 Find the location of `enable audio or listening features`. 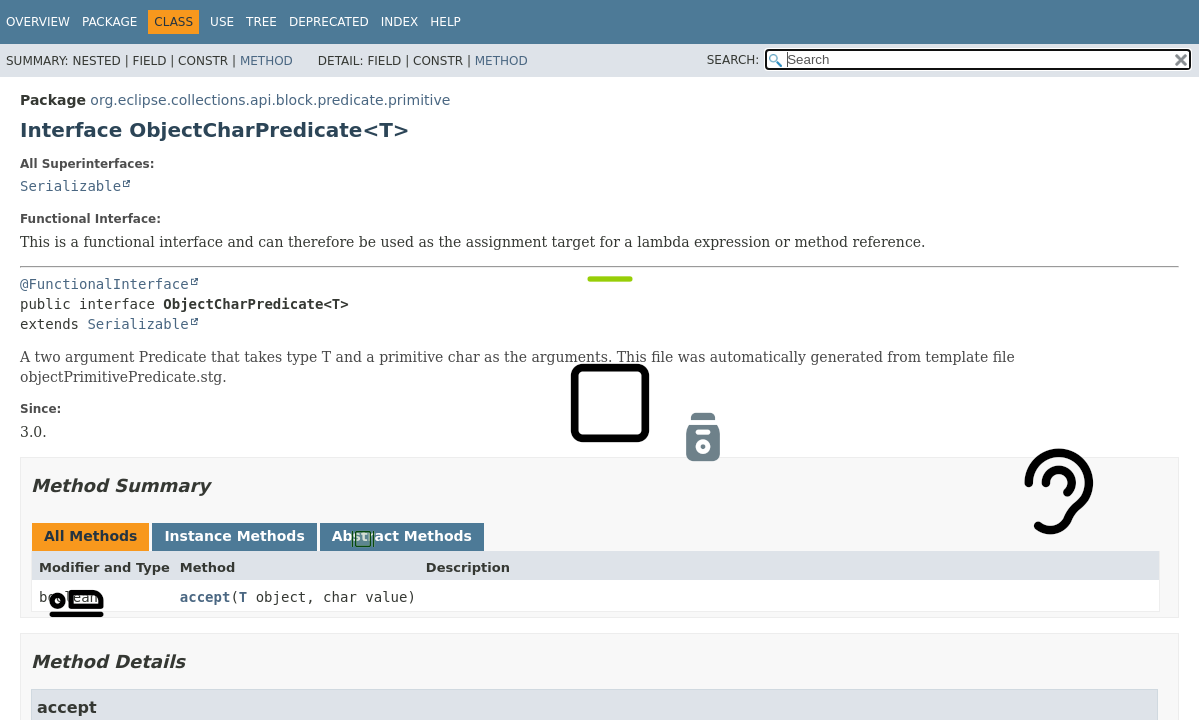

enable audio or listening features is located at coordinates (1054, 491).